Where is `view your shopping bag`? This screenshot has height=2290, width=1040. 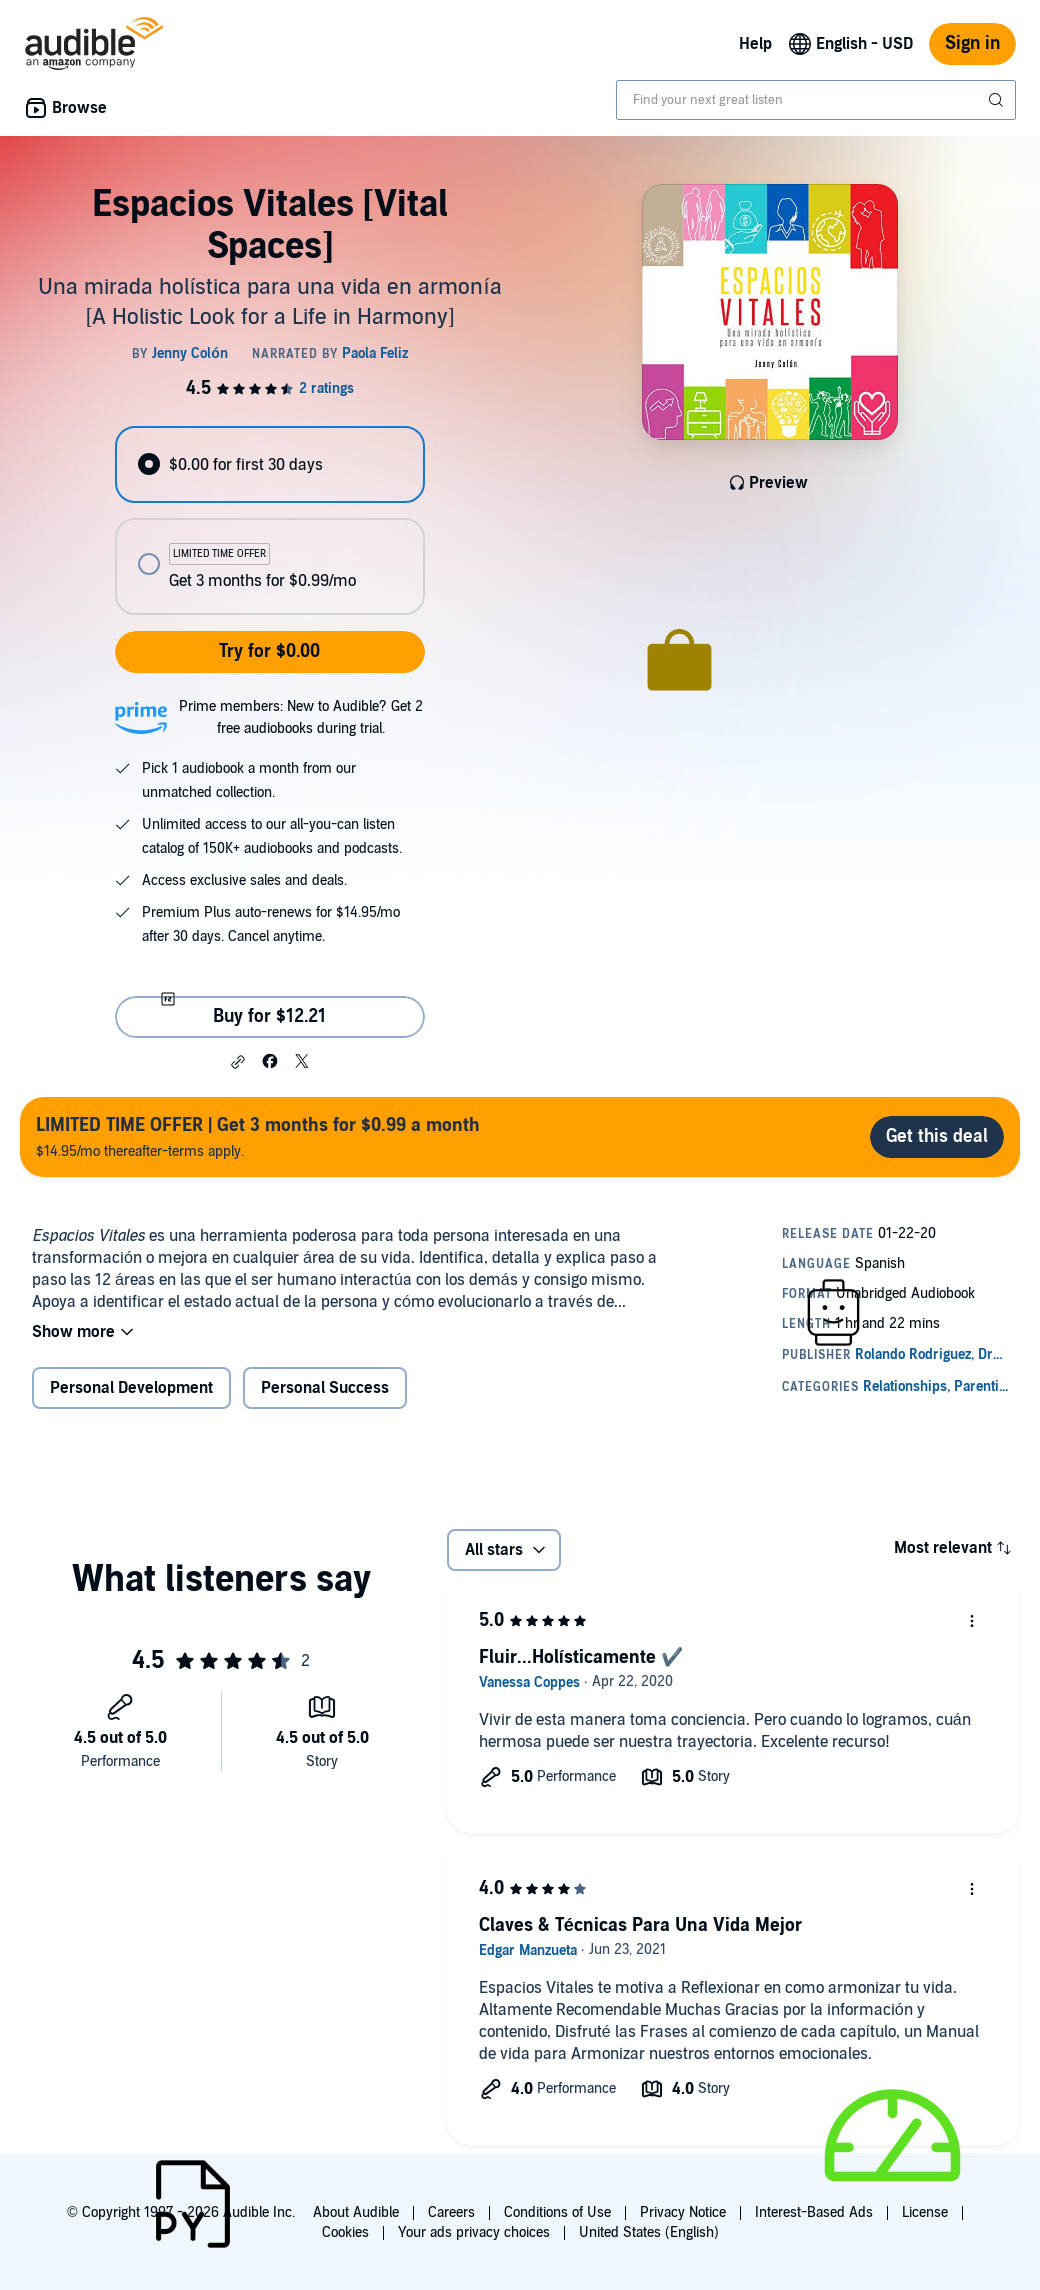
view your shopping bag is located at coordinates (679, 663).